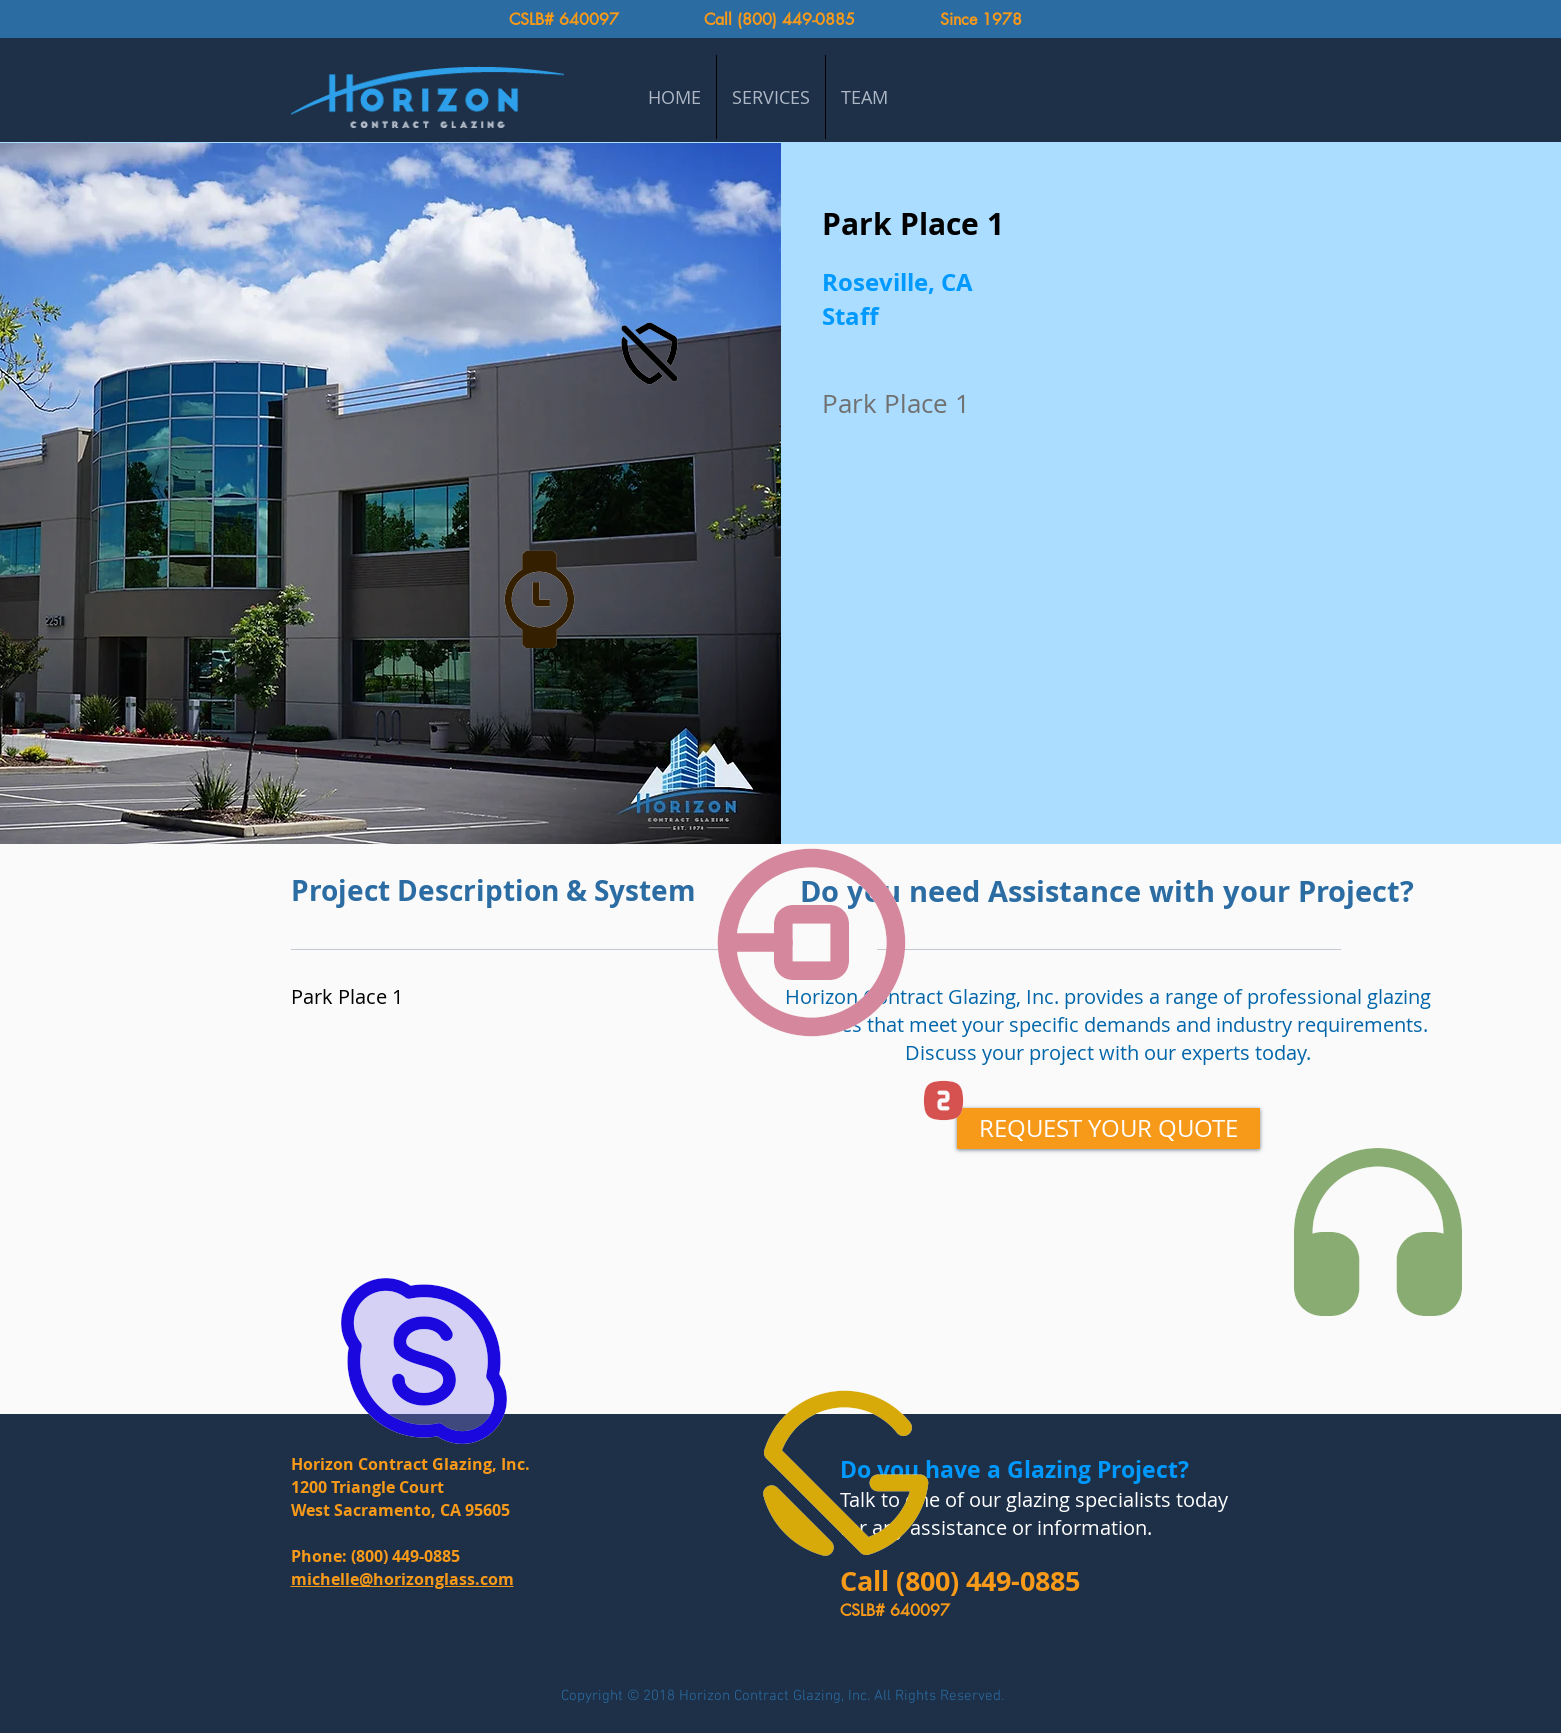 The image size is (1561, 1733). Describe the element at coordinates (844, 1474) in the screenshot. I see `Gatsby framework logo` at that location.